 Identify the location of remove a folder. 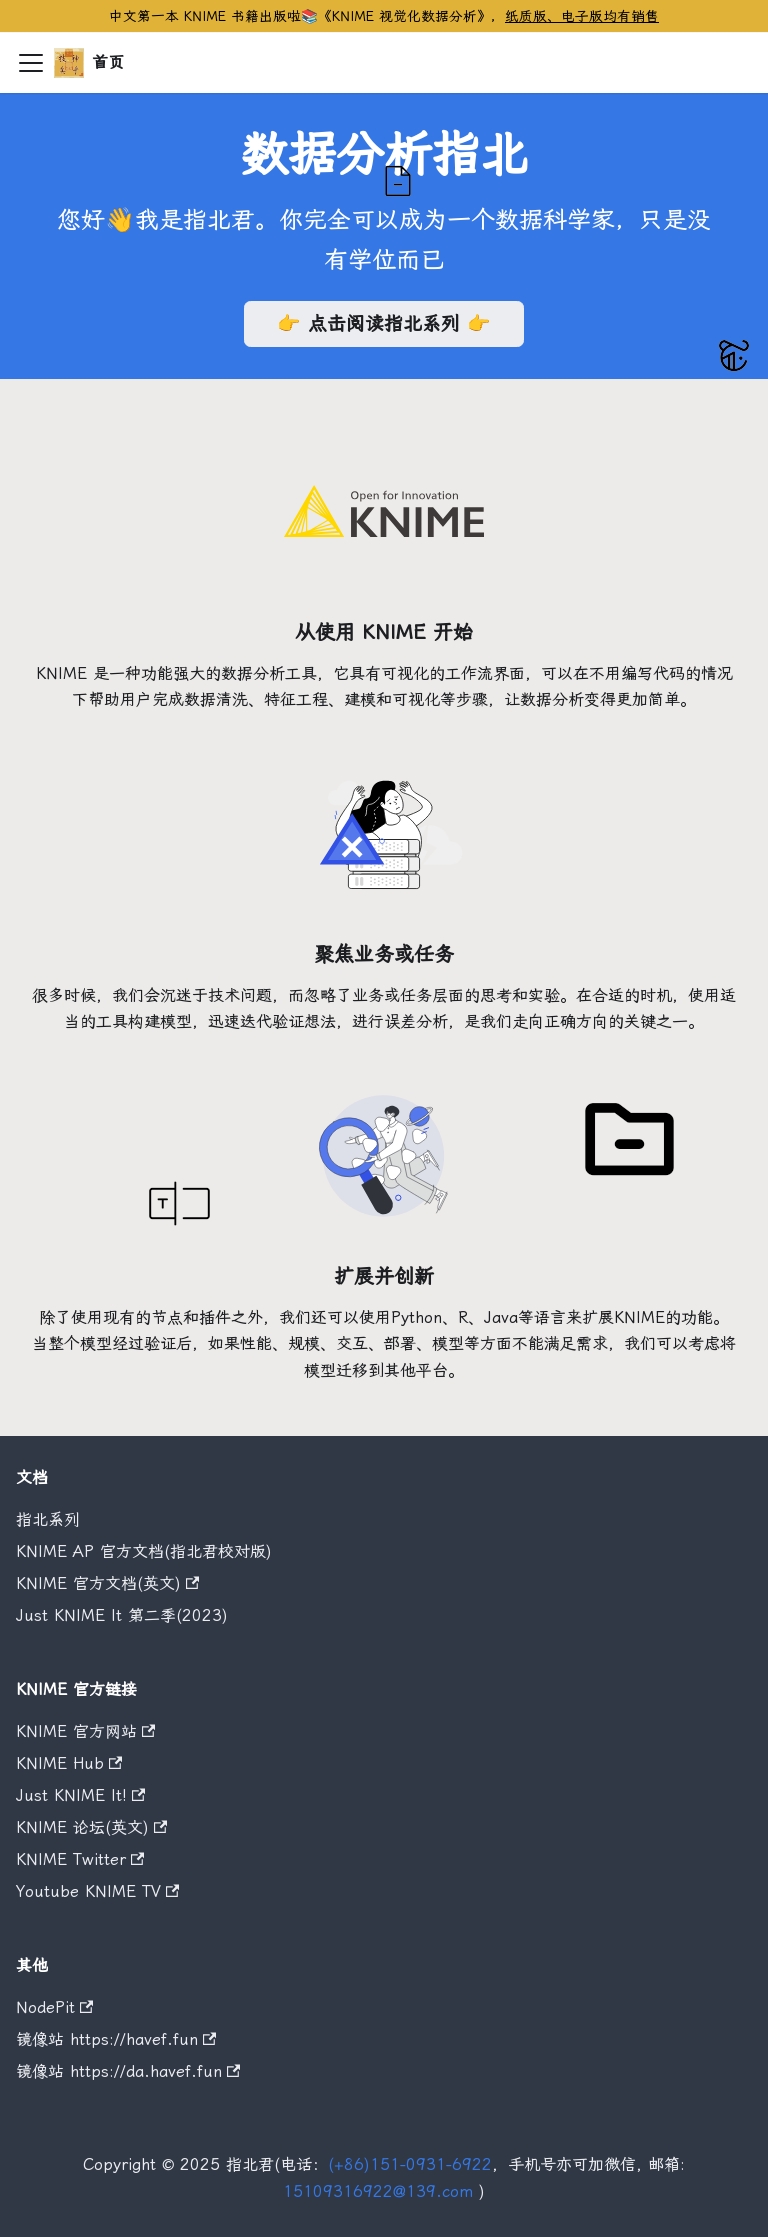
(629, 1137).